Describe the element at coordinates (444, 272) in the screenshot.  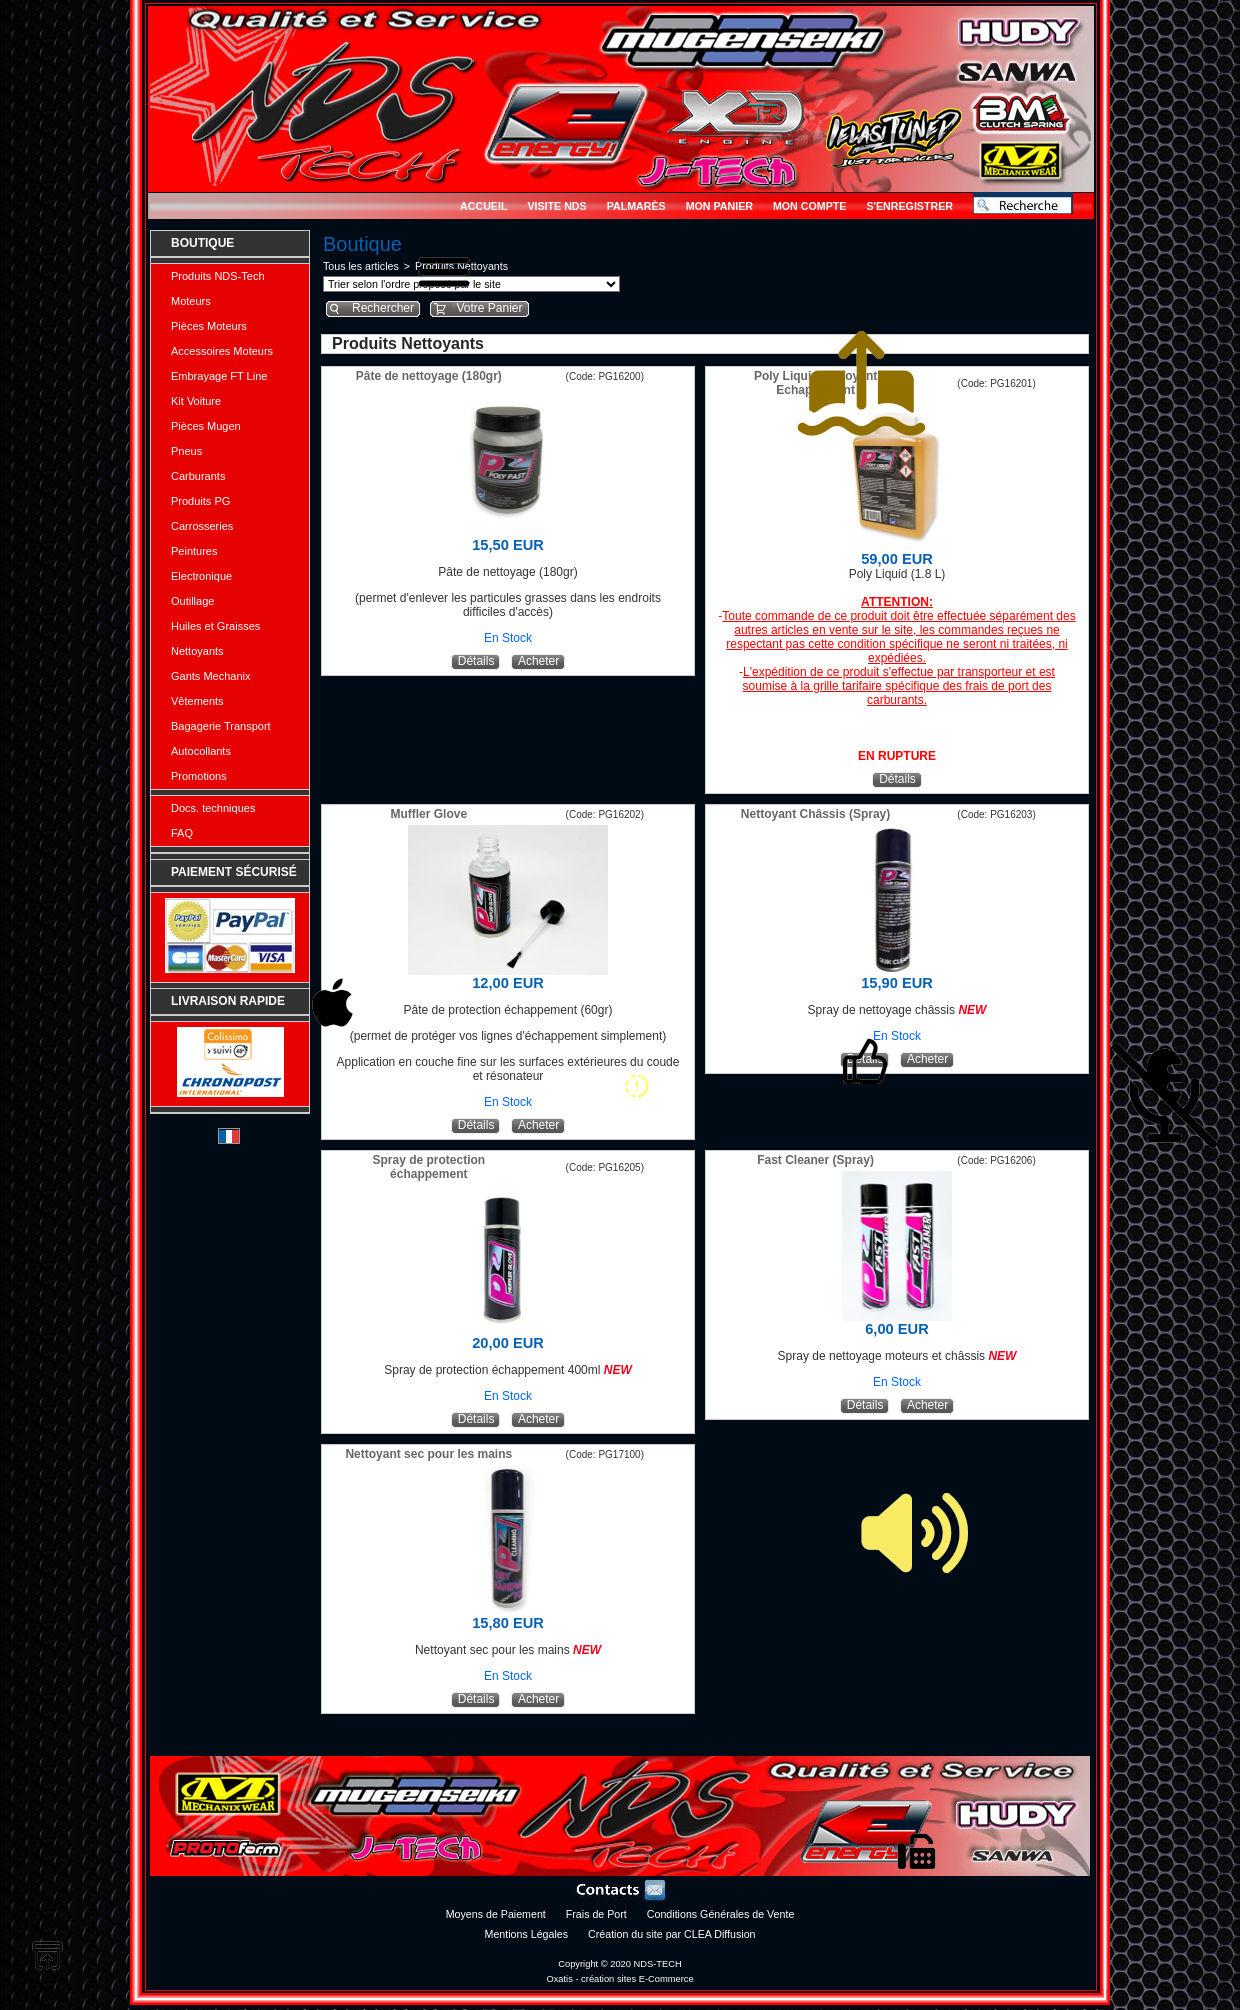
I see `open navigation menu` at that location.